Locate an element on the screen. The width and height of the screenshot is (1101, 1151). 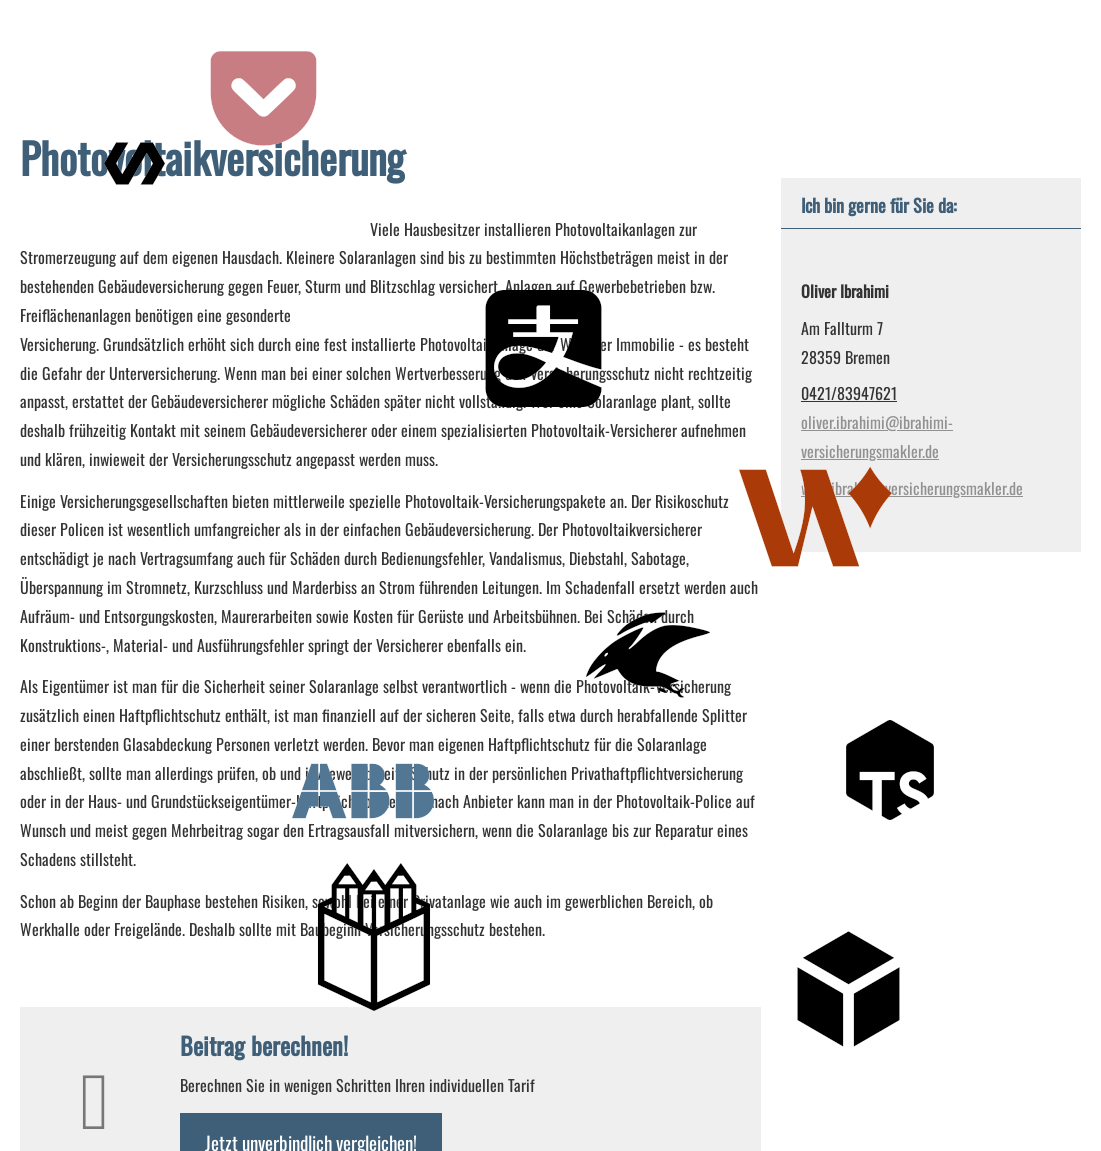
access 3d modeling or rendering tools is located at coordinates (848, 990).